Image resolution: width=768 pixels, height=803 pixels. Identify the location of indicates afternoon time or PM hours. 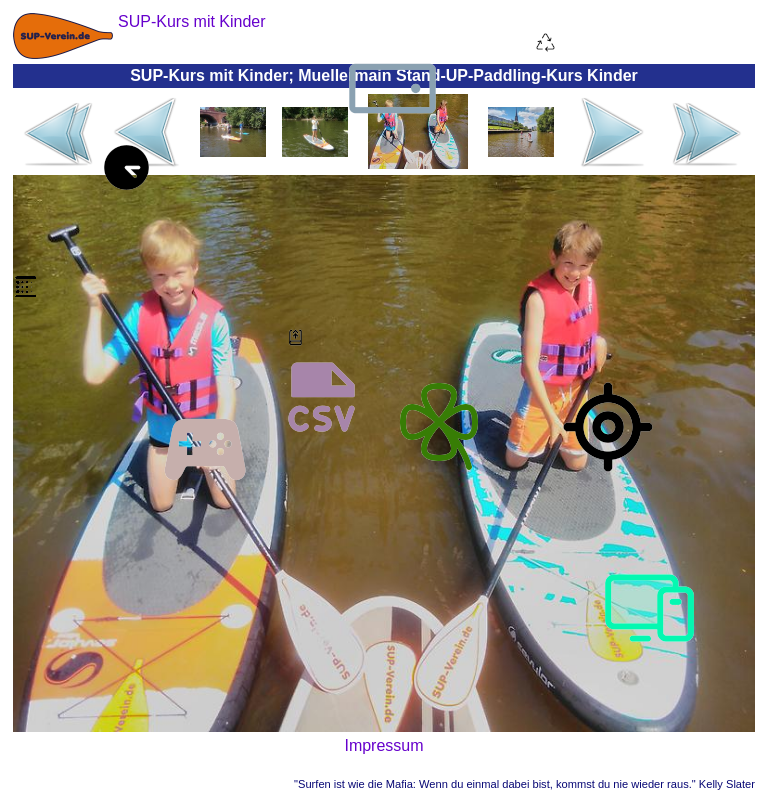
(126, 167).